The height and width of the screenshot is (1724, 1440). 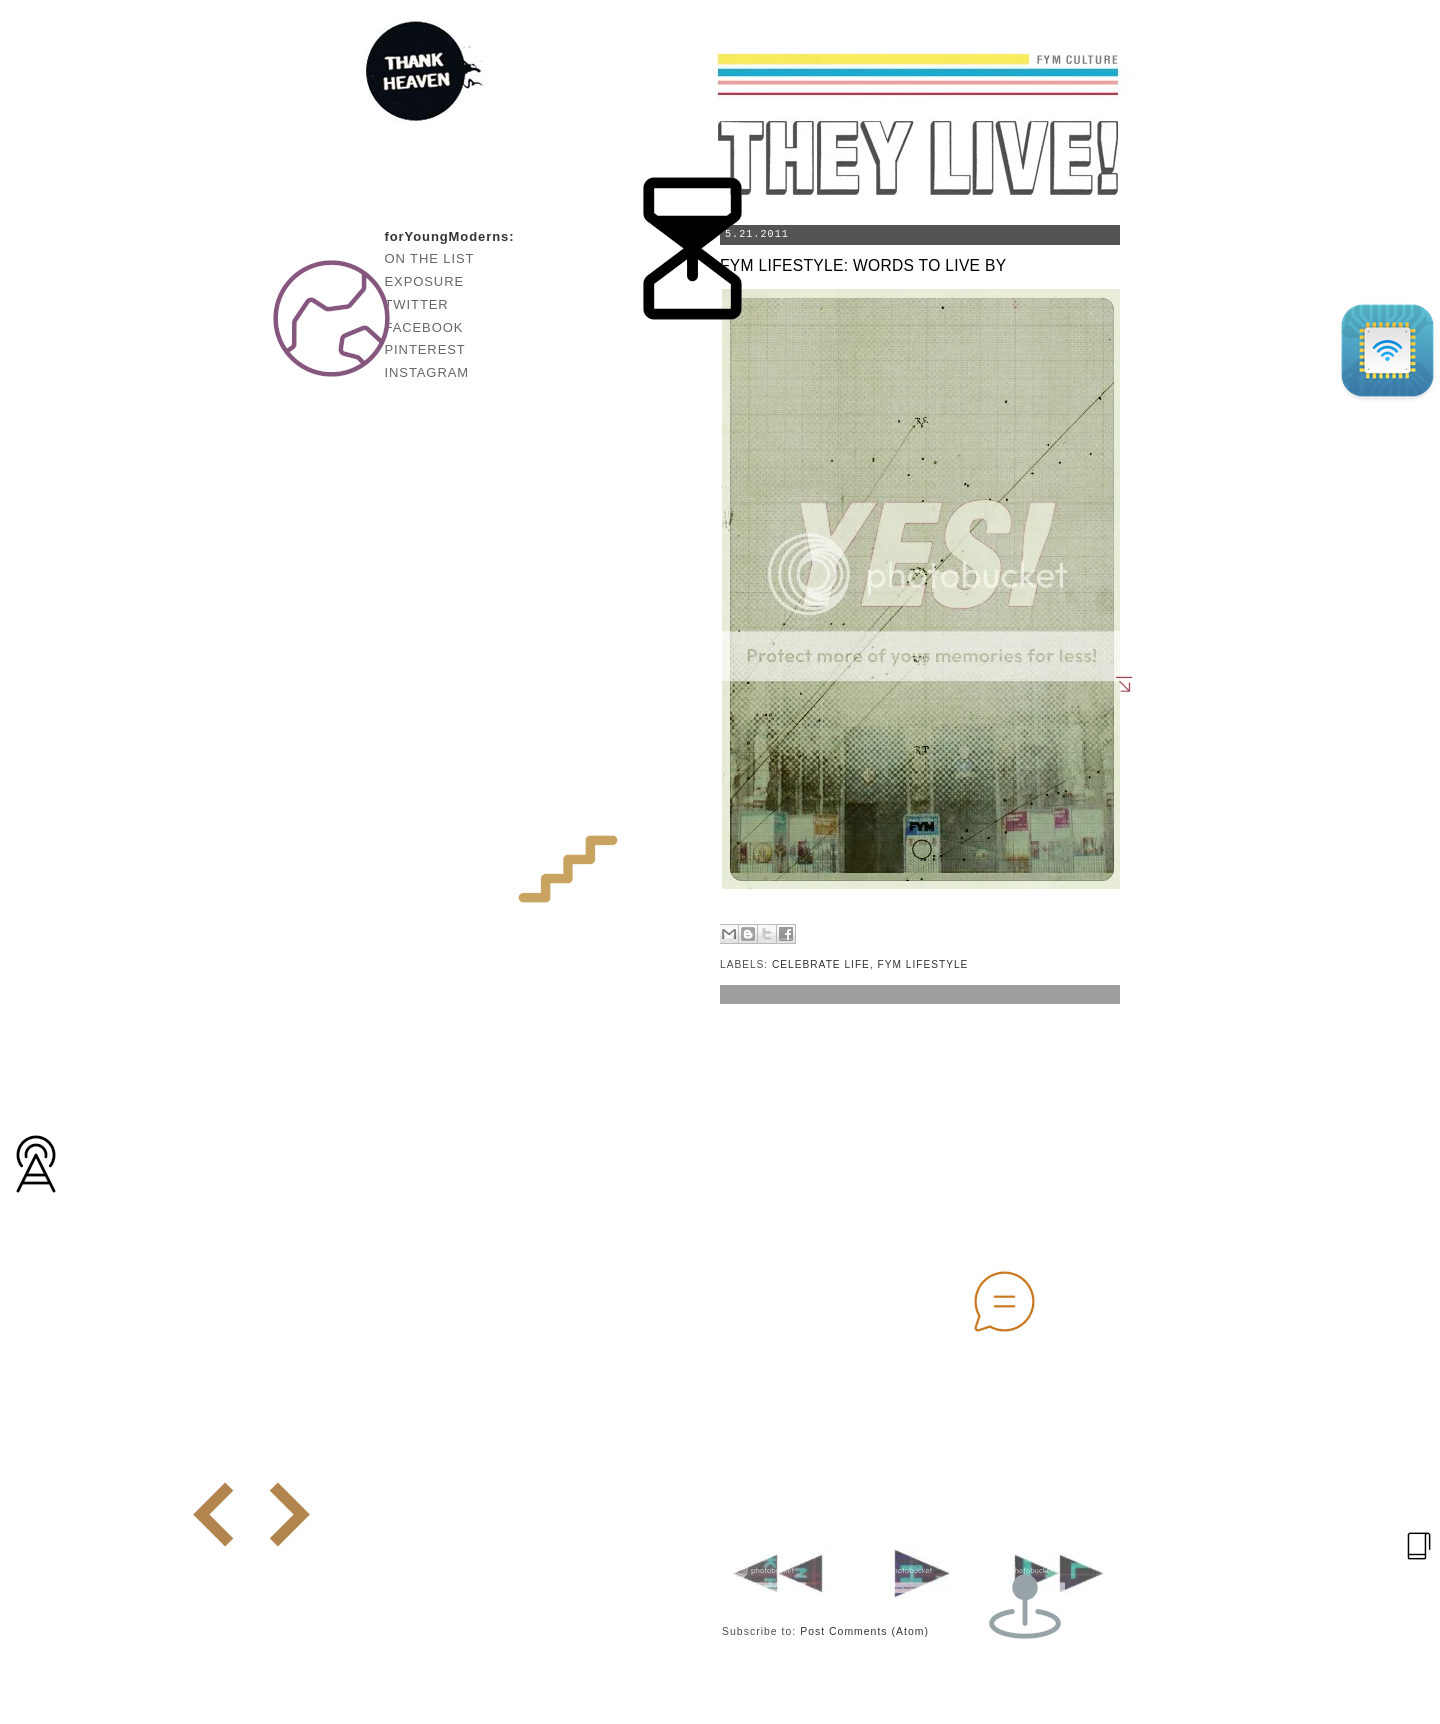 What do you see at coordinates (1025, 1608) in the screenshot?
I see `view location area or radius` at bounding box center [1025, 1608].